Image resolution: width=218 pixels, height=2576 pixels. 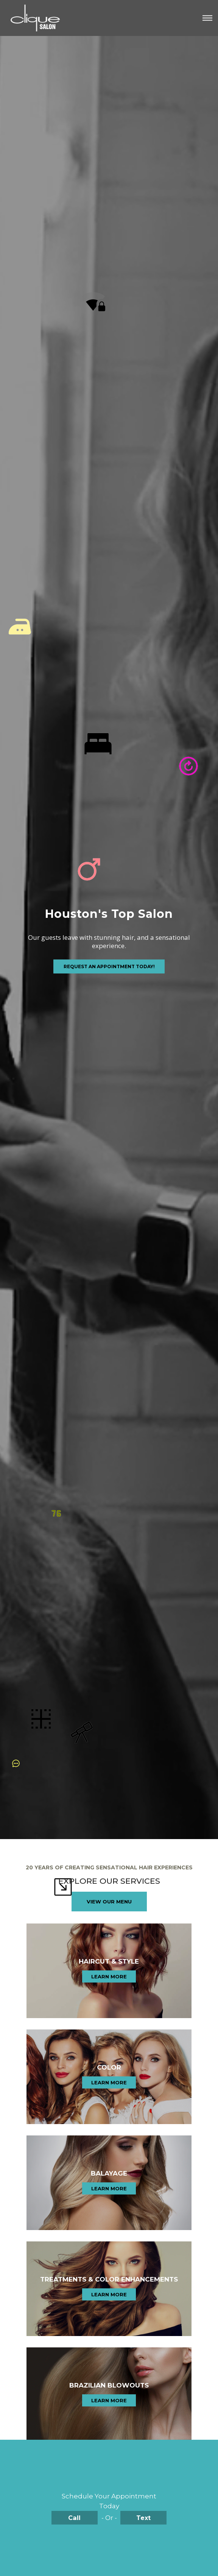 What do you see at coordinates (41, 1719) in the screenshot?
I see `apply inner borders to selected cells` at bounding box center [41, 1719].